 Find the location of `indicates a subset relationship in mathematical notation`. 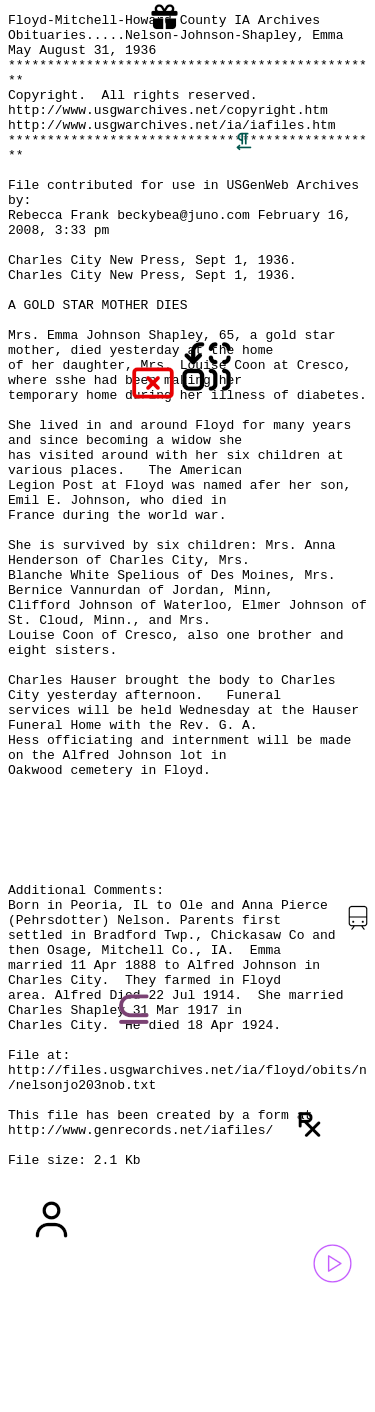

indicates a subset relationship in mathematical notation is located at coordinates (134, 1008).